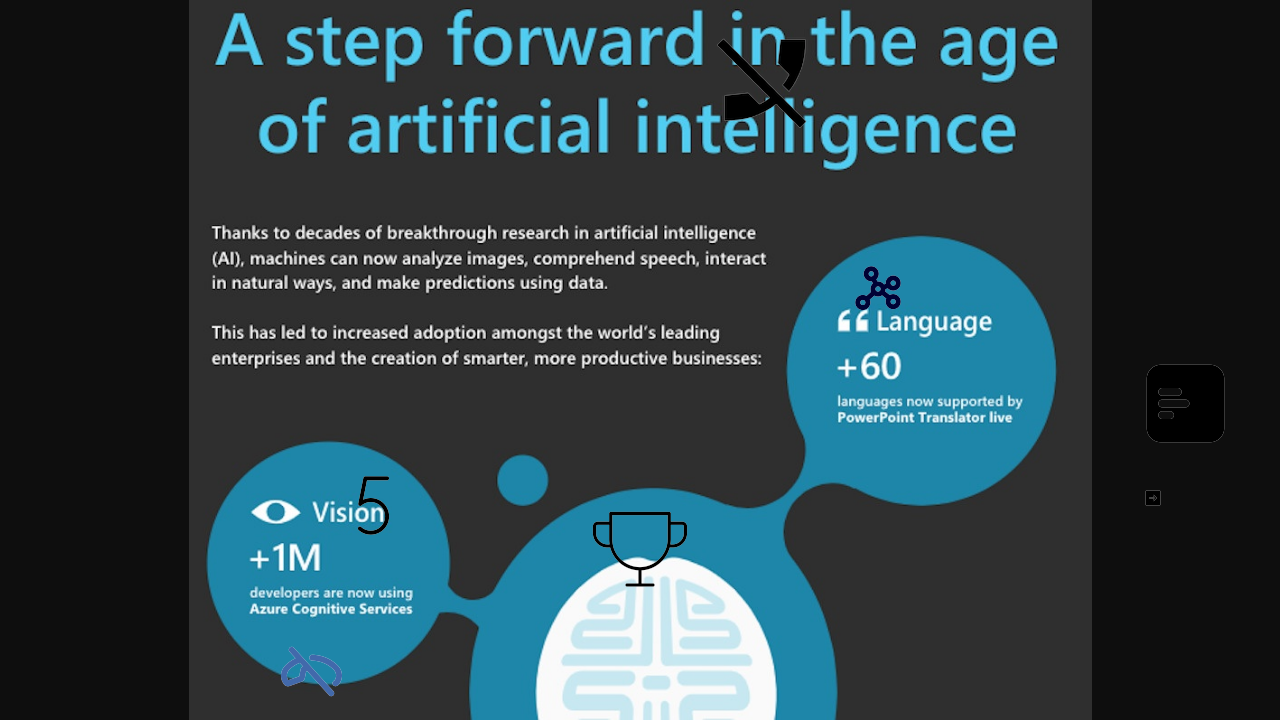  What do you see at coordinates (1153, 498) in the screenshot?
I see `navigate to the next item or screen` at bounding box center [1153, 498].